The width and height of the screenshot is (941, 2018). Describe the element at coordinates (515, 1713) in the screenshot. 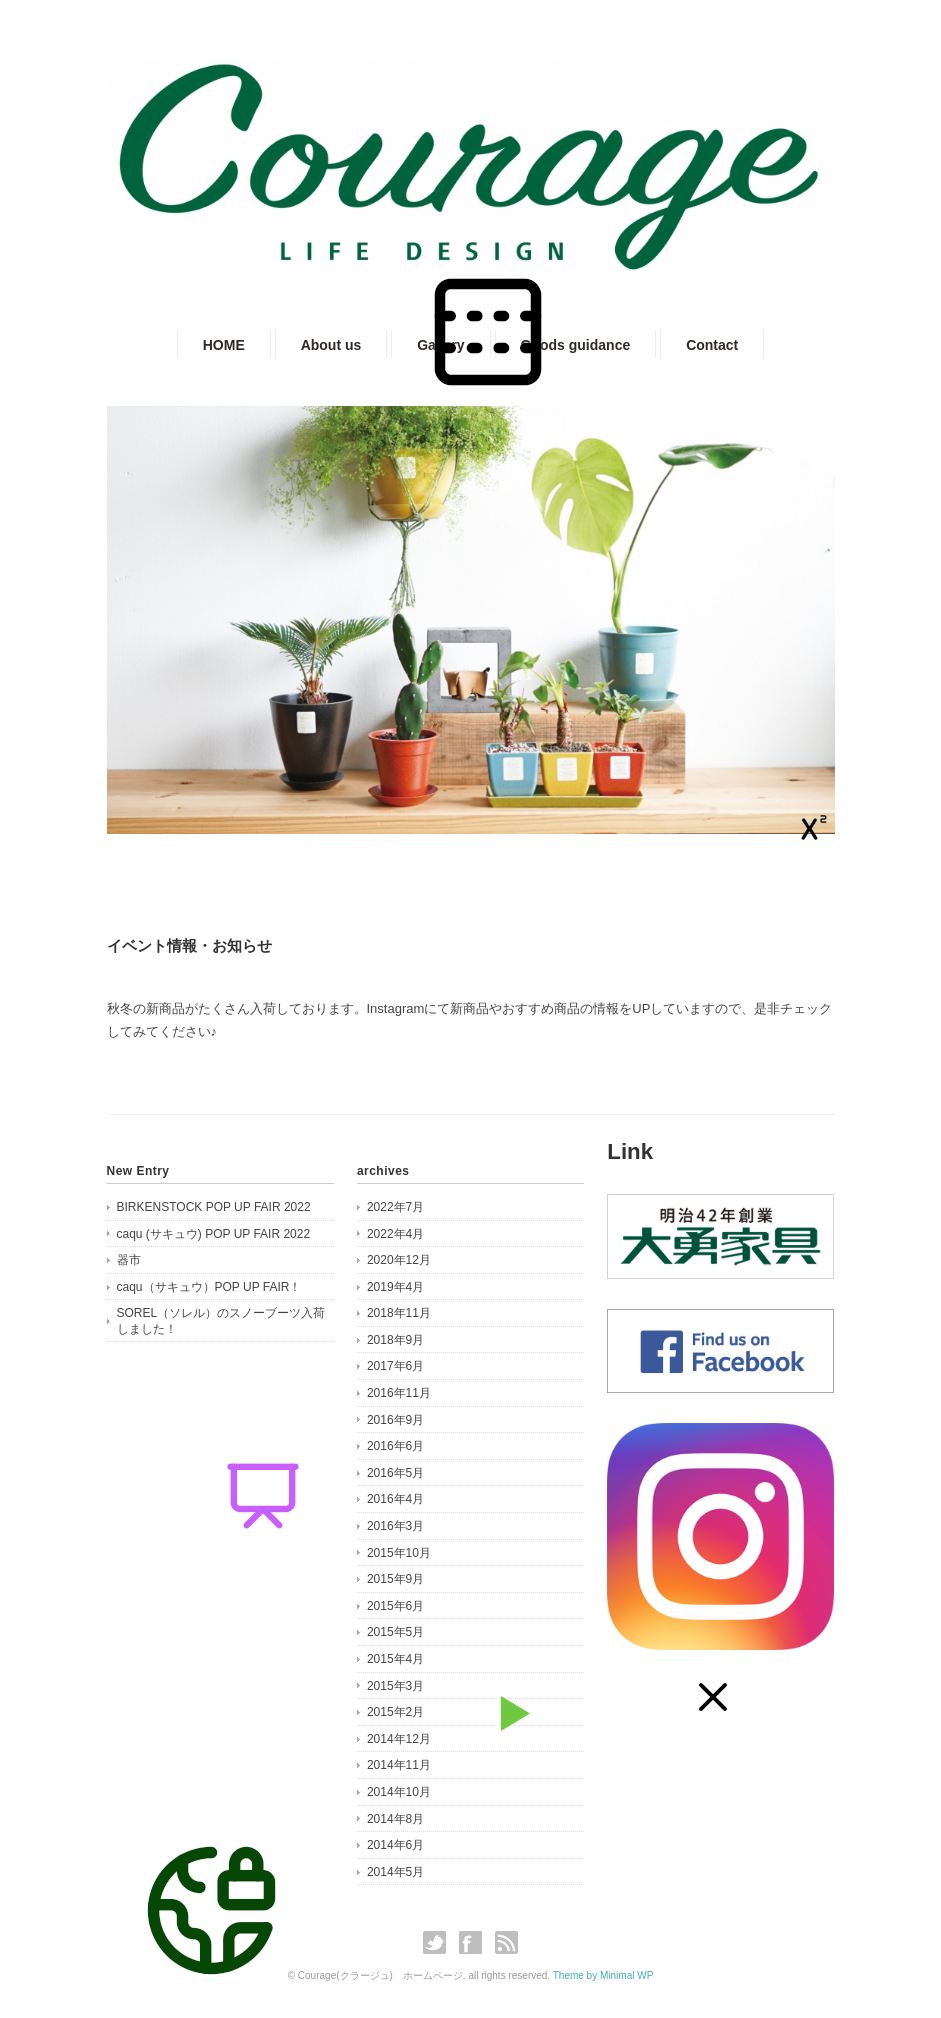

I see `start playing media` at that location.